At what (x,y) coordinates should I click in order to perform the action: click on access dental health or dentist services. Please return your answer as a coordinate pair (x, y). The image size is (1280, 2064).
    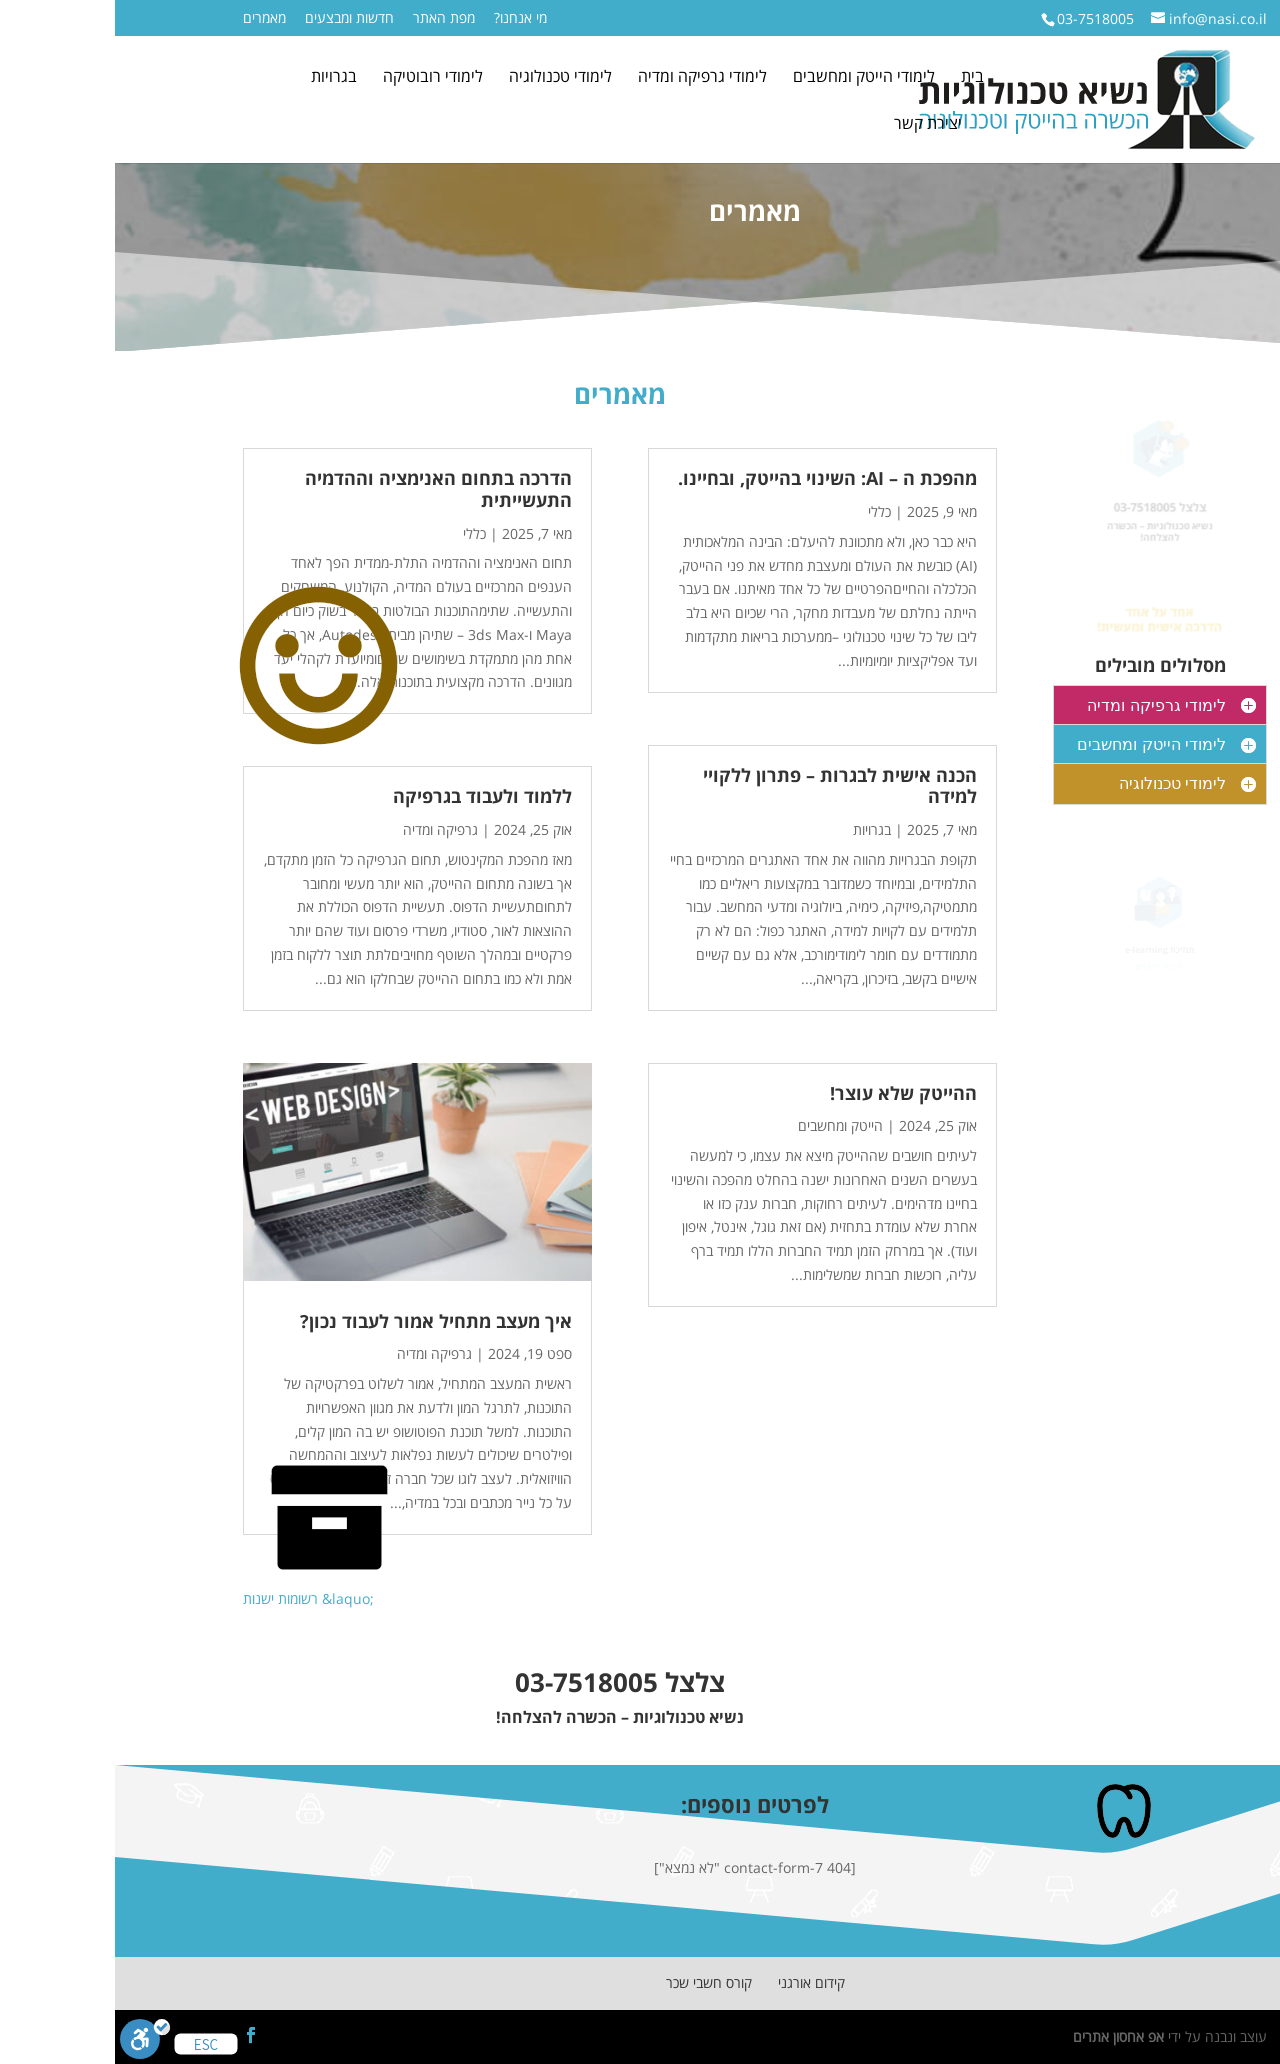
    Looking at the image, I should click on (1124, 1811).